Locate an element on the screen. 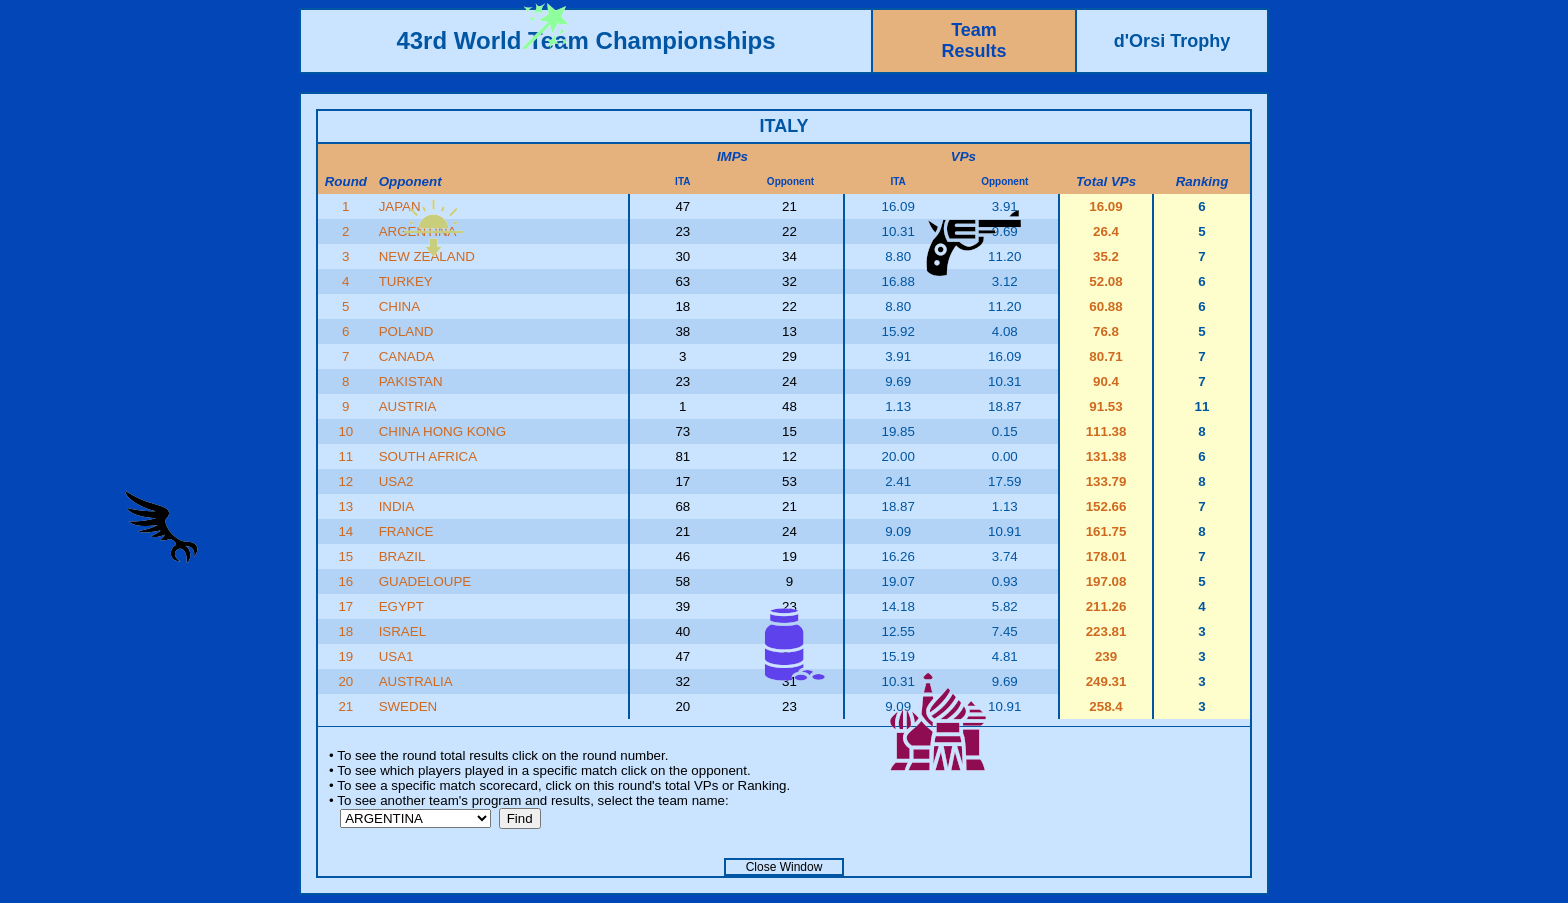  indicates sunset or evening time period is located at coordinates (433, 228).